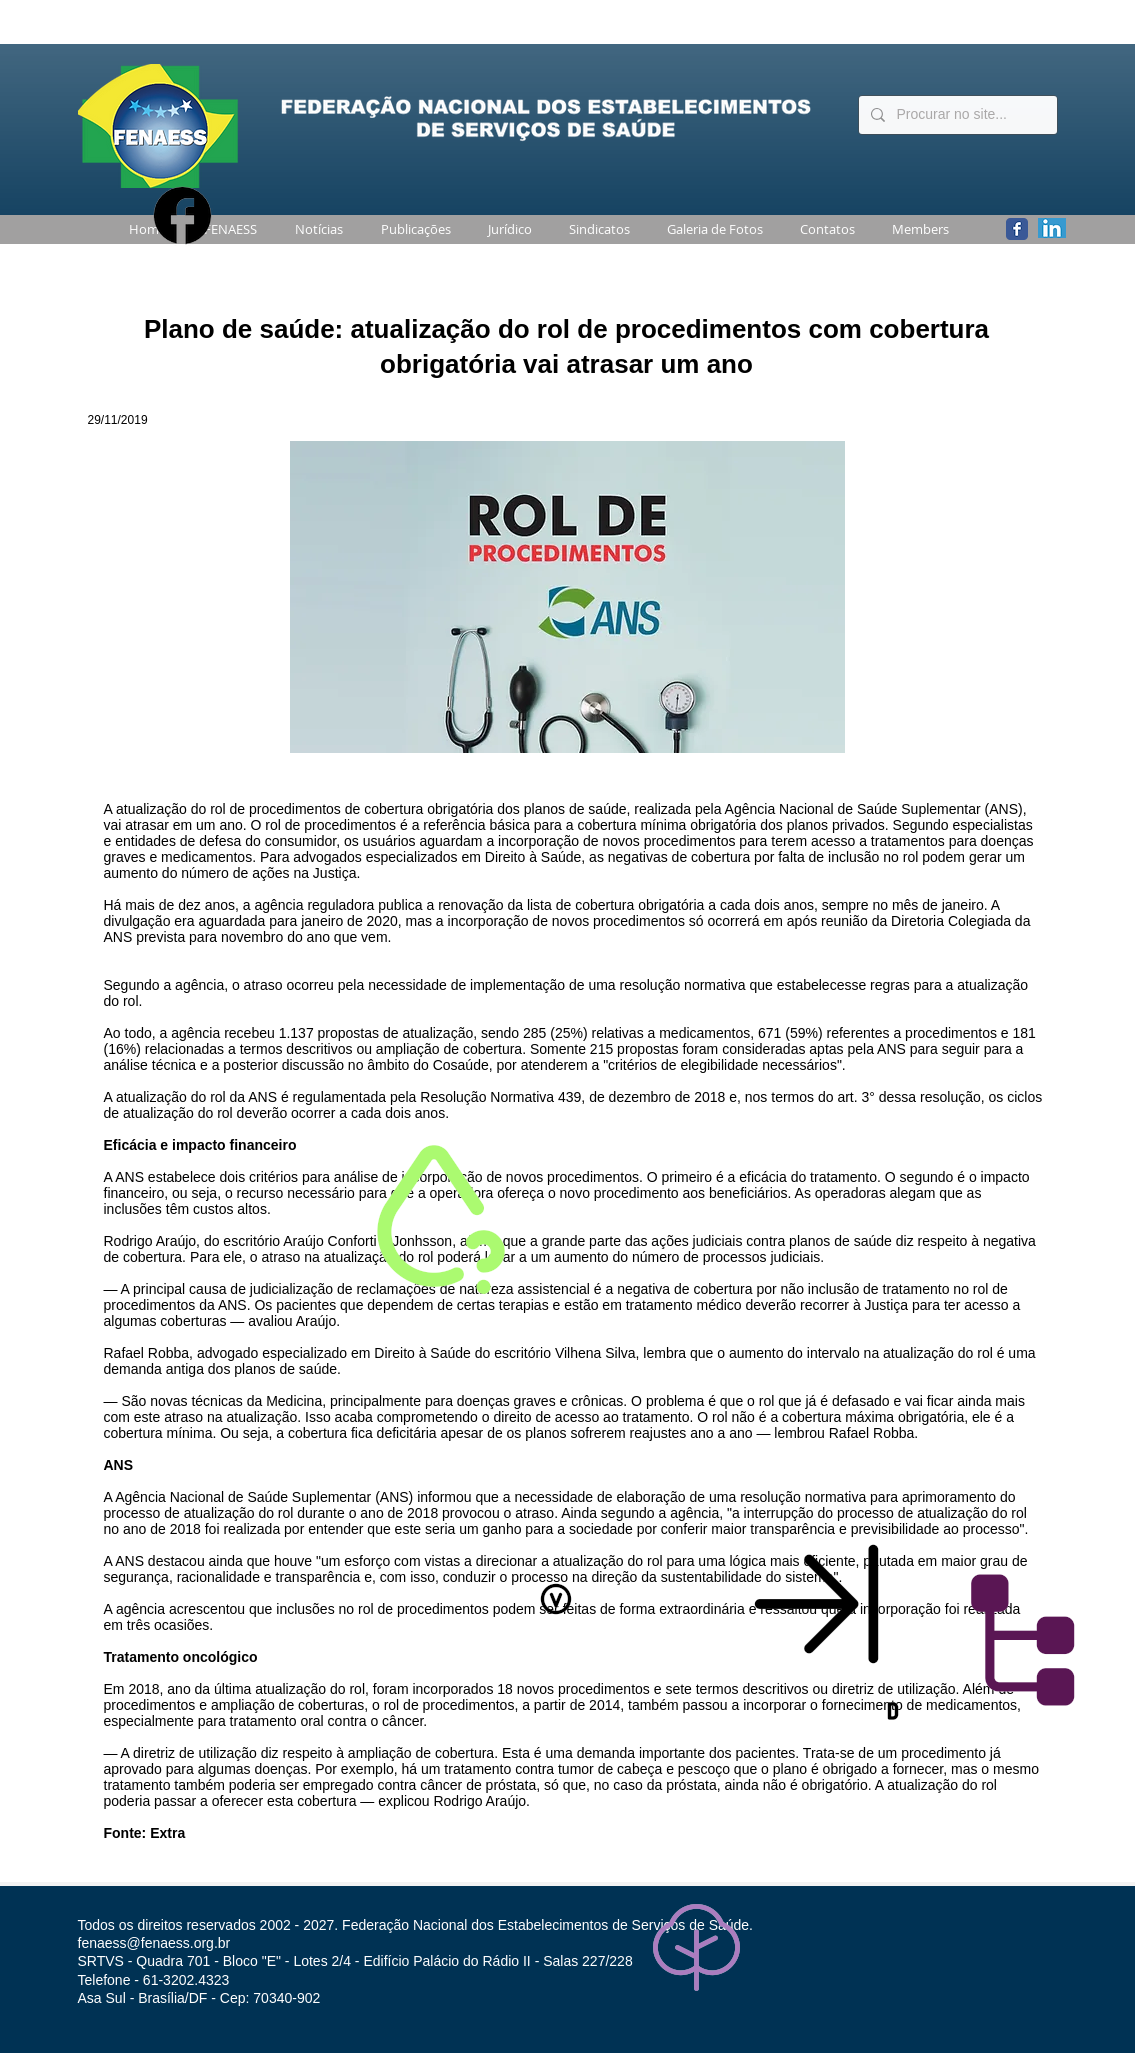 This screenshot has height=2053, width=1135. Describe the element at coordinates (182, 215) in the screenshot. I see `open facebook app` at that location.